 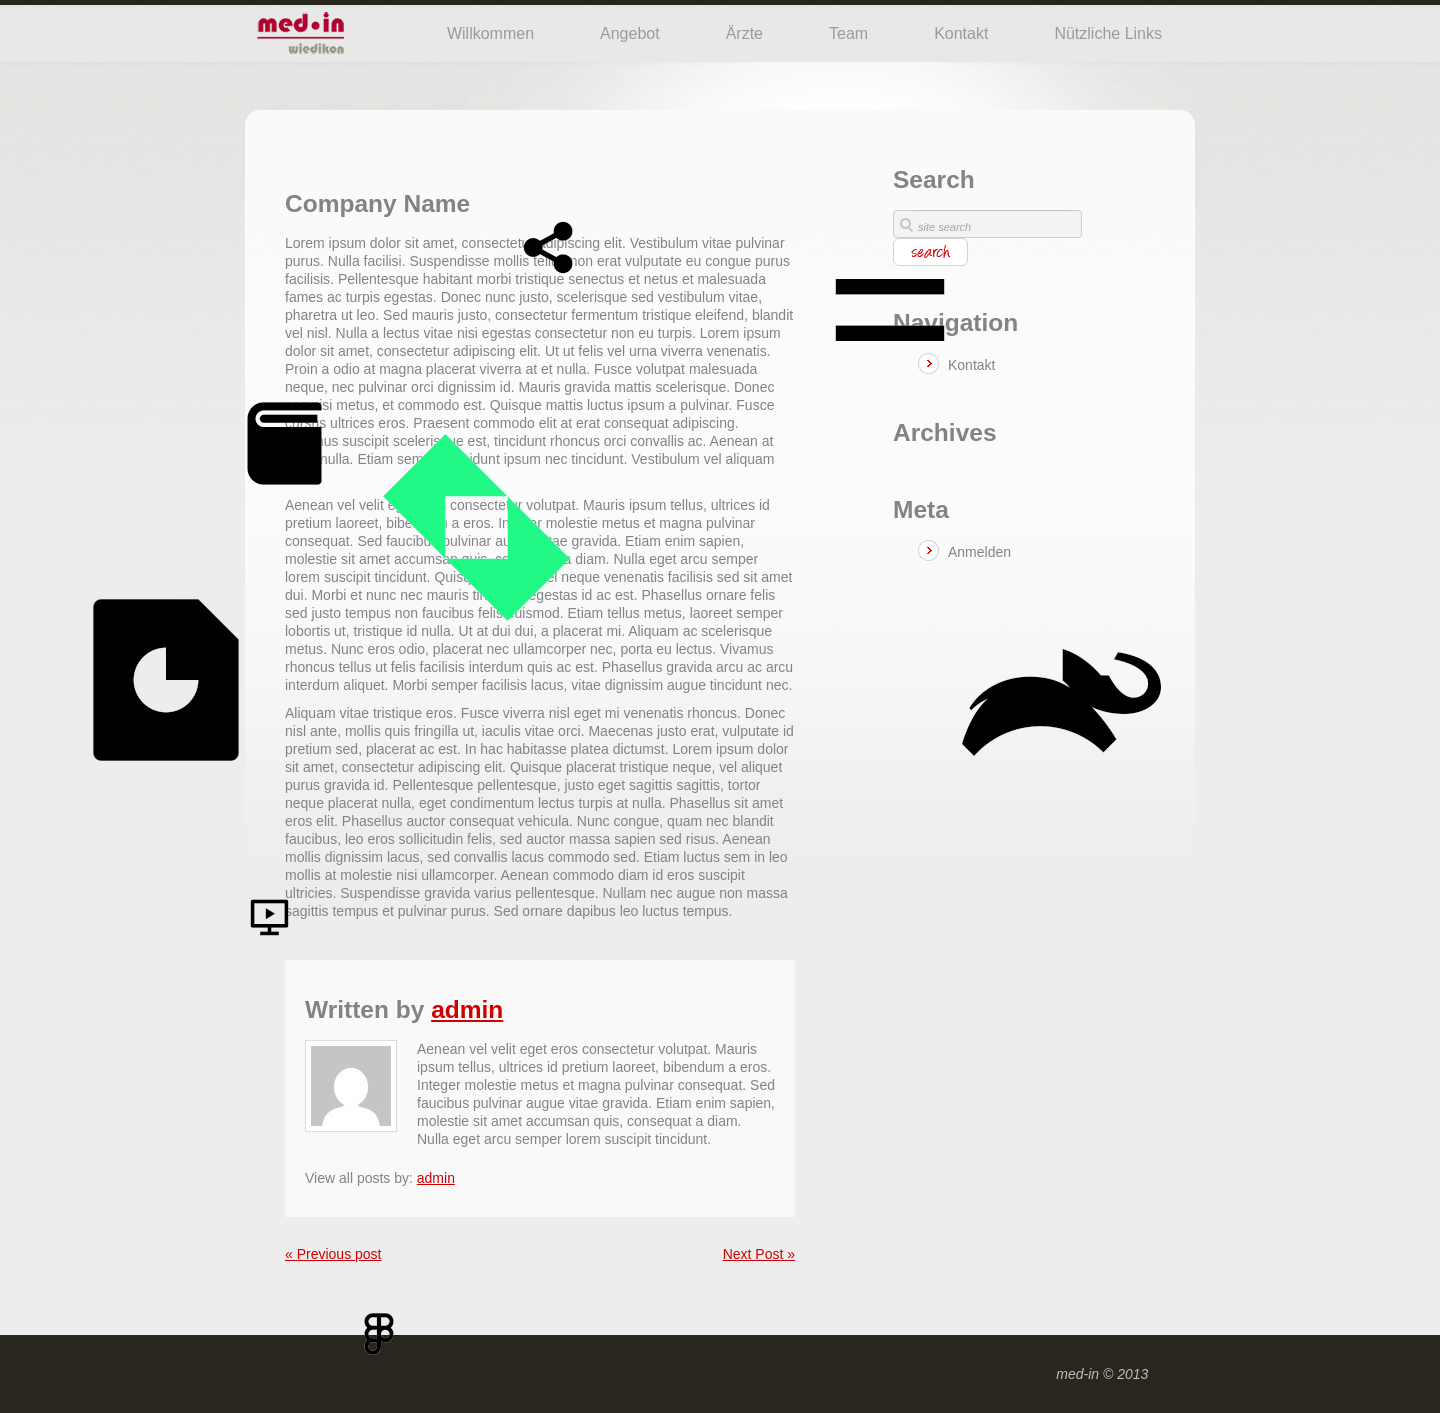 I want to click on view file analytics or chart report, so click(x=166, y=680).